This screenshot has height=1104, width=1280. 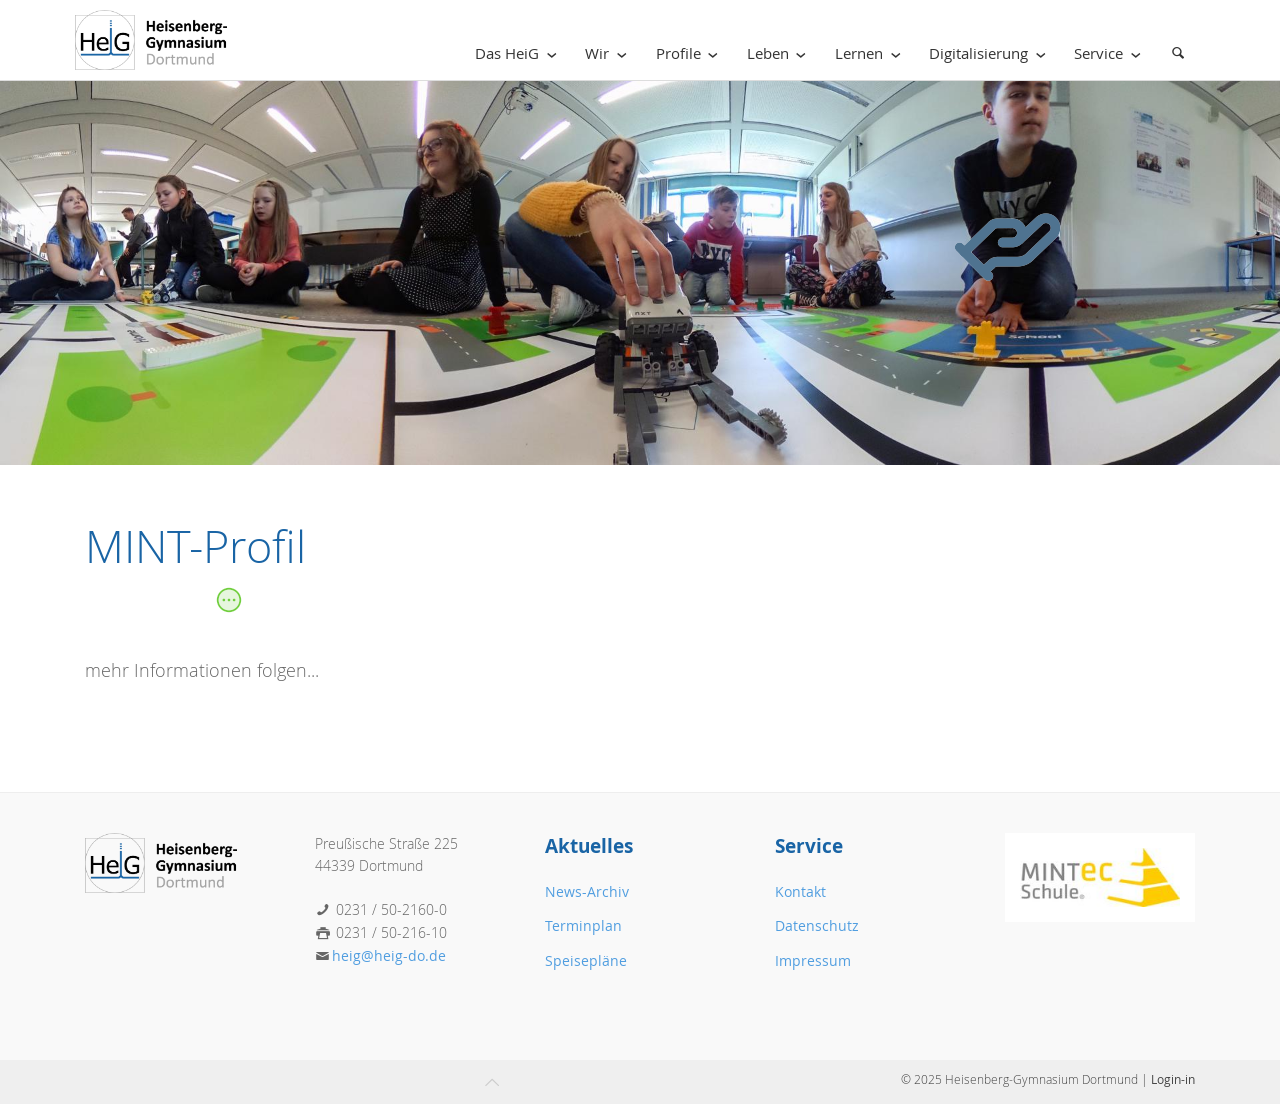 I want to click on access help or support options, so click(x=1007, y=242).